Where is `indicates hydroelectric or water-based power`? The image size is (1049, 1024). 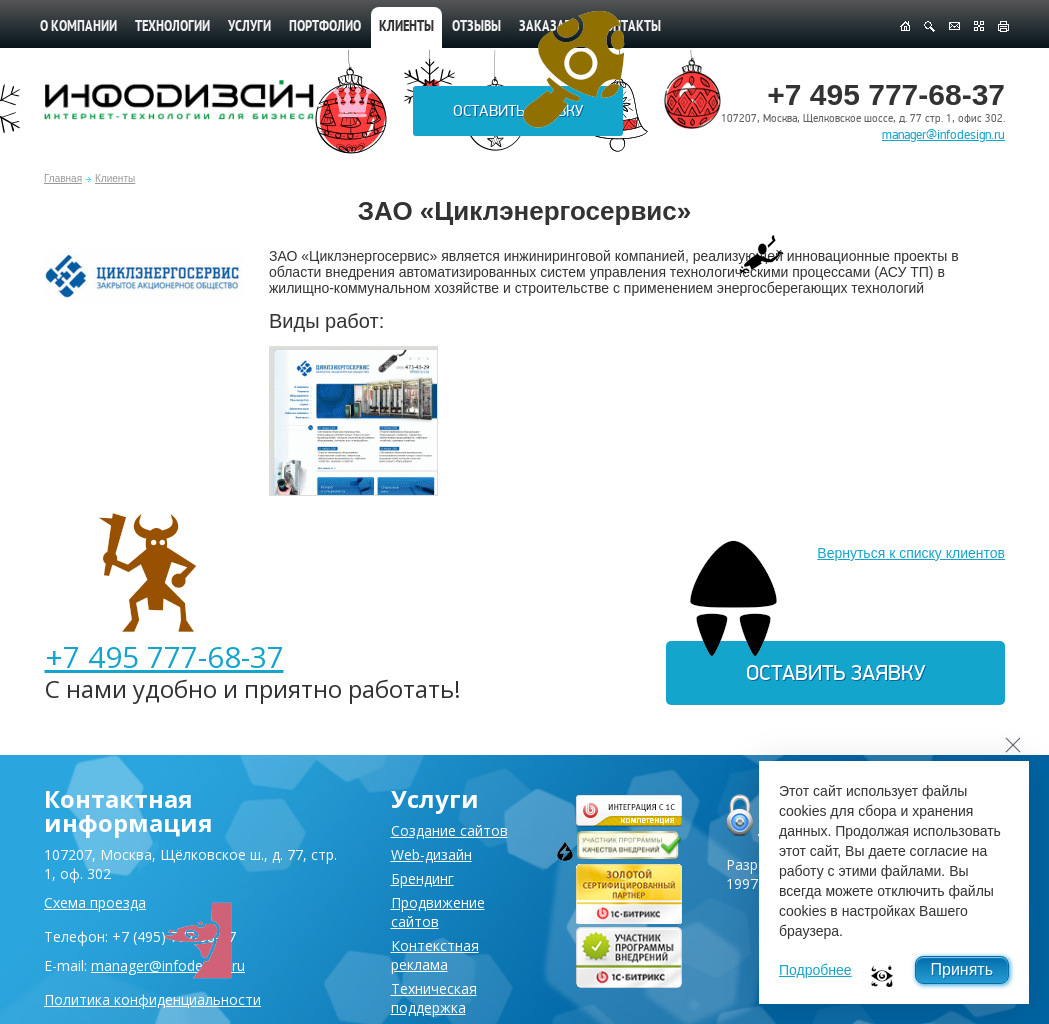 indicates hydroelectric or water-based power is located at coordinates (565, 851).